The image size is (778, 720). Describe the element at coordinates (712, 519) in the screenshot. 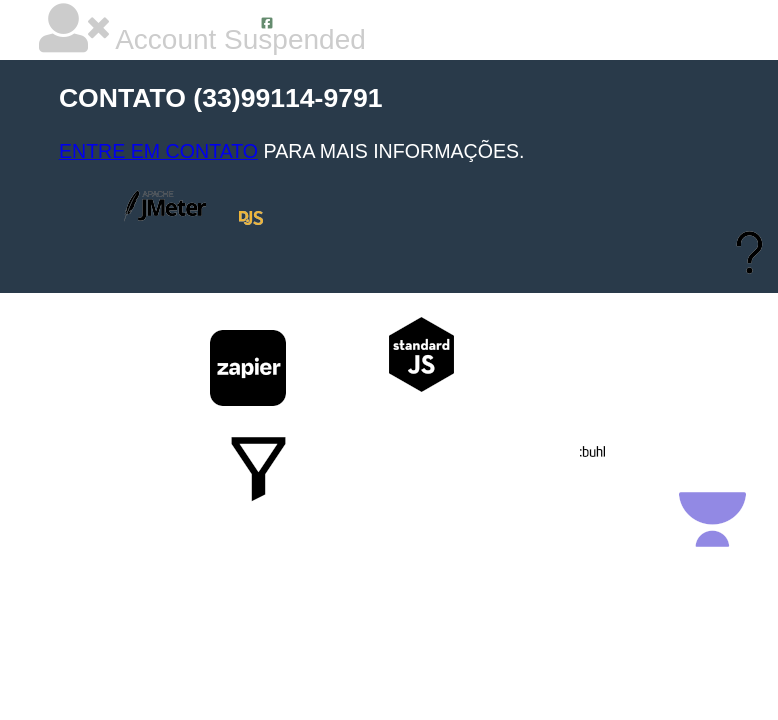

I see `open the unacademy learning app` at that location.